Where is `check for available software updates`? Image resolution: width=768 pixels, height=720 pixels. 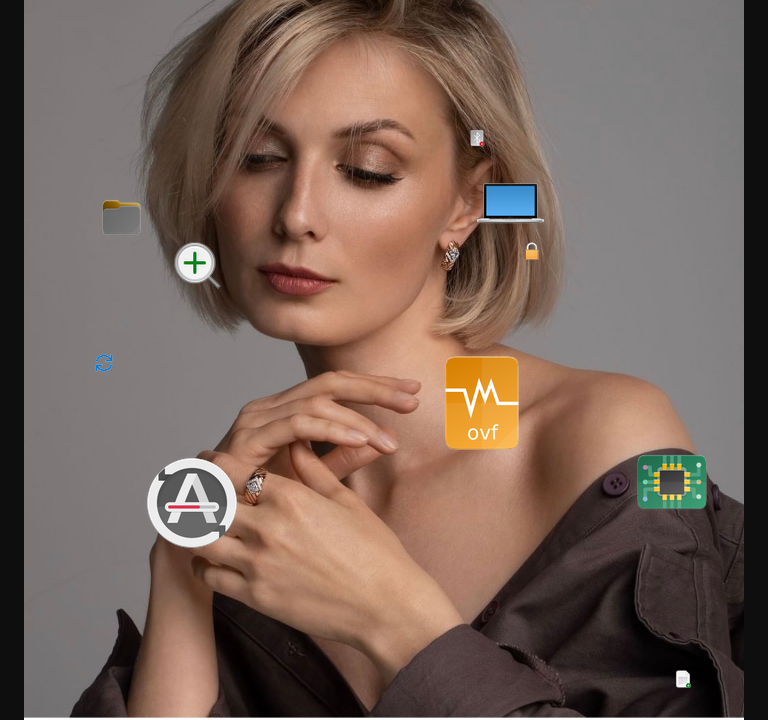
check for available software updates is located at coordinates (192, 503).